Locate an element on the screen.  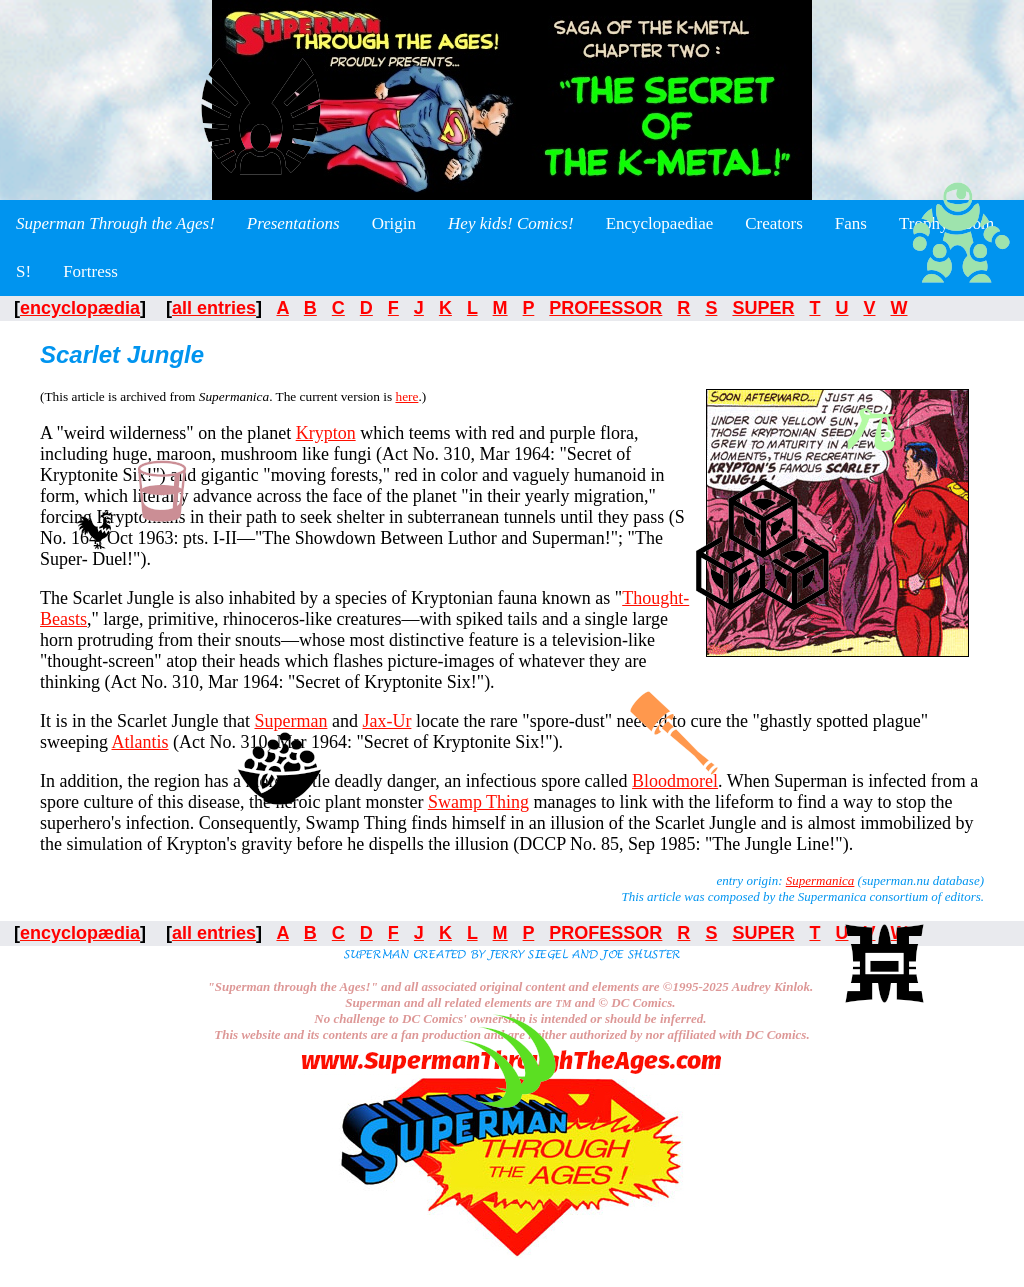
access 3D modeling or building tools is located at coordinates (762, 544).